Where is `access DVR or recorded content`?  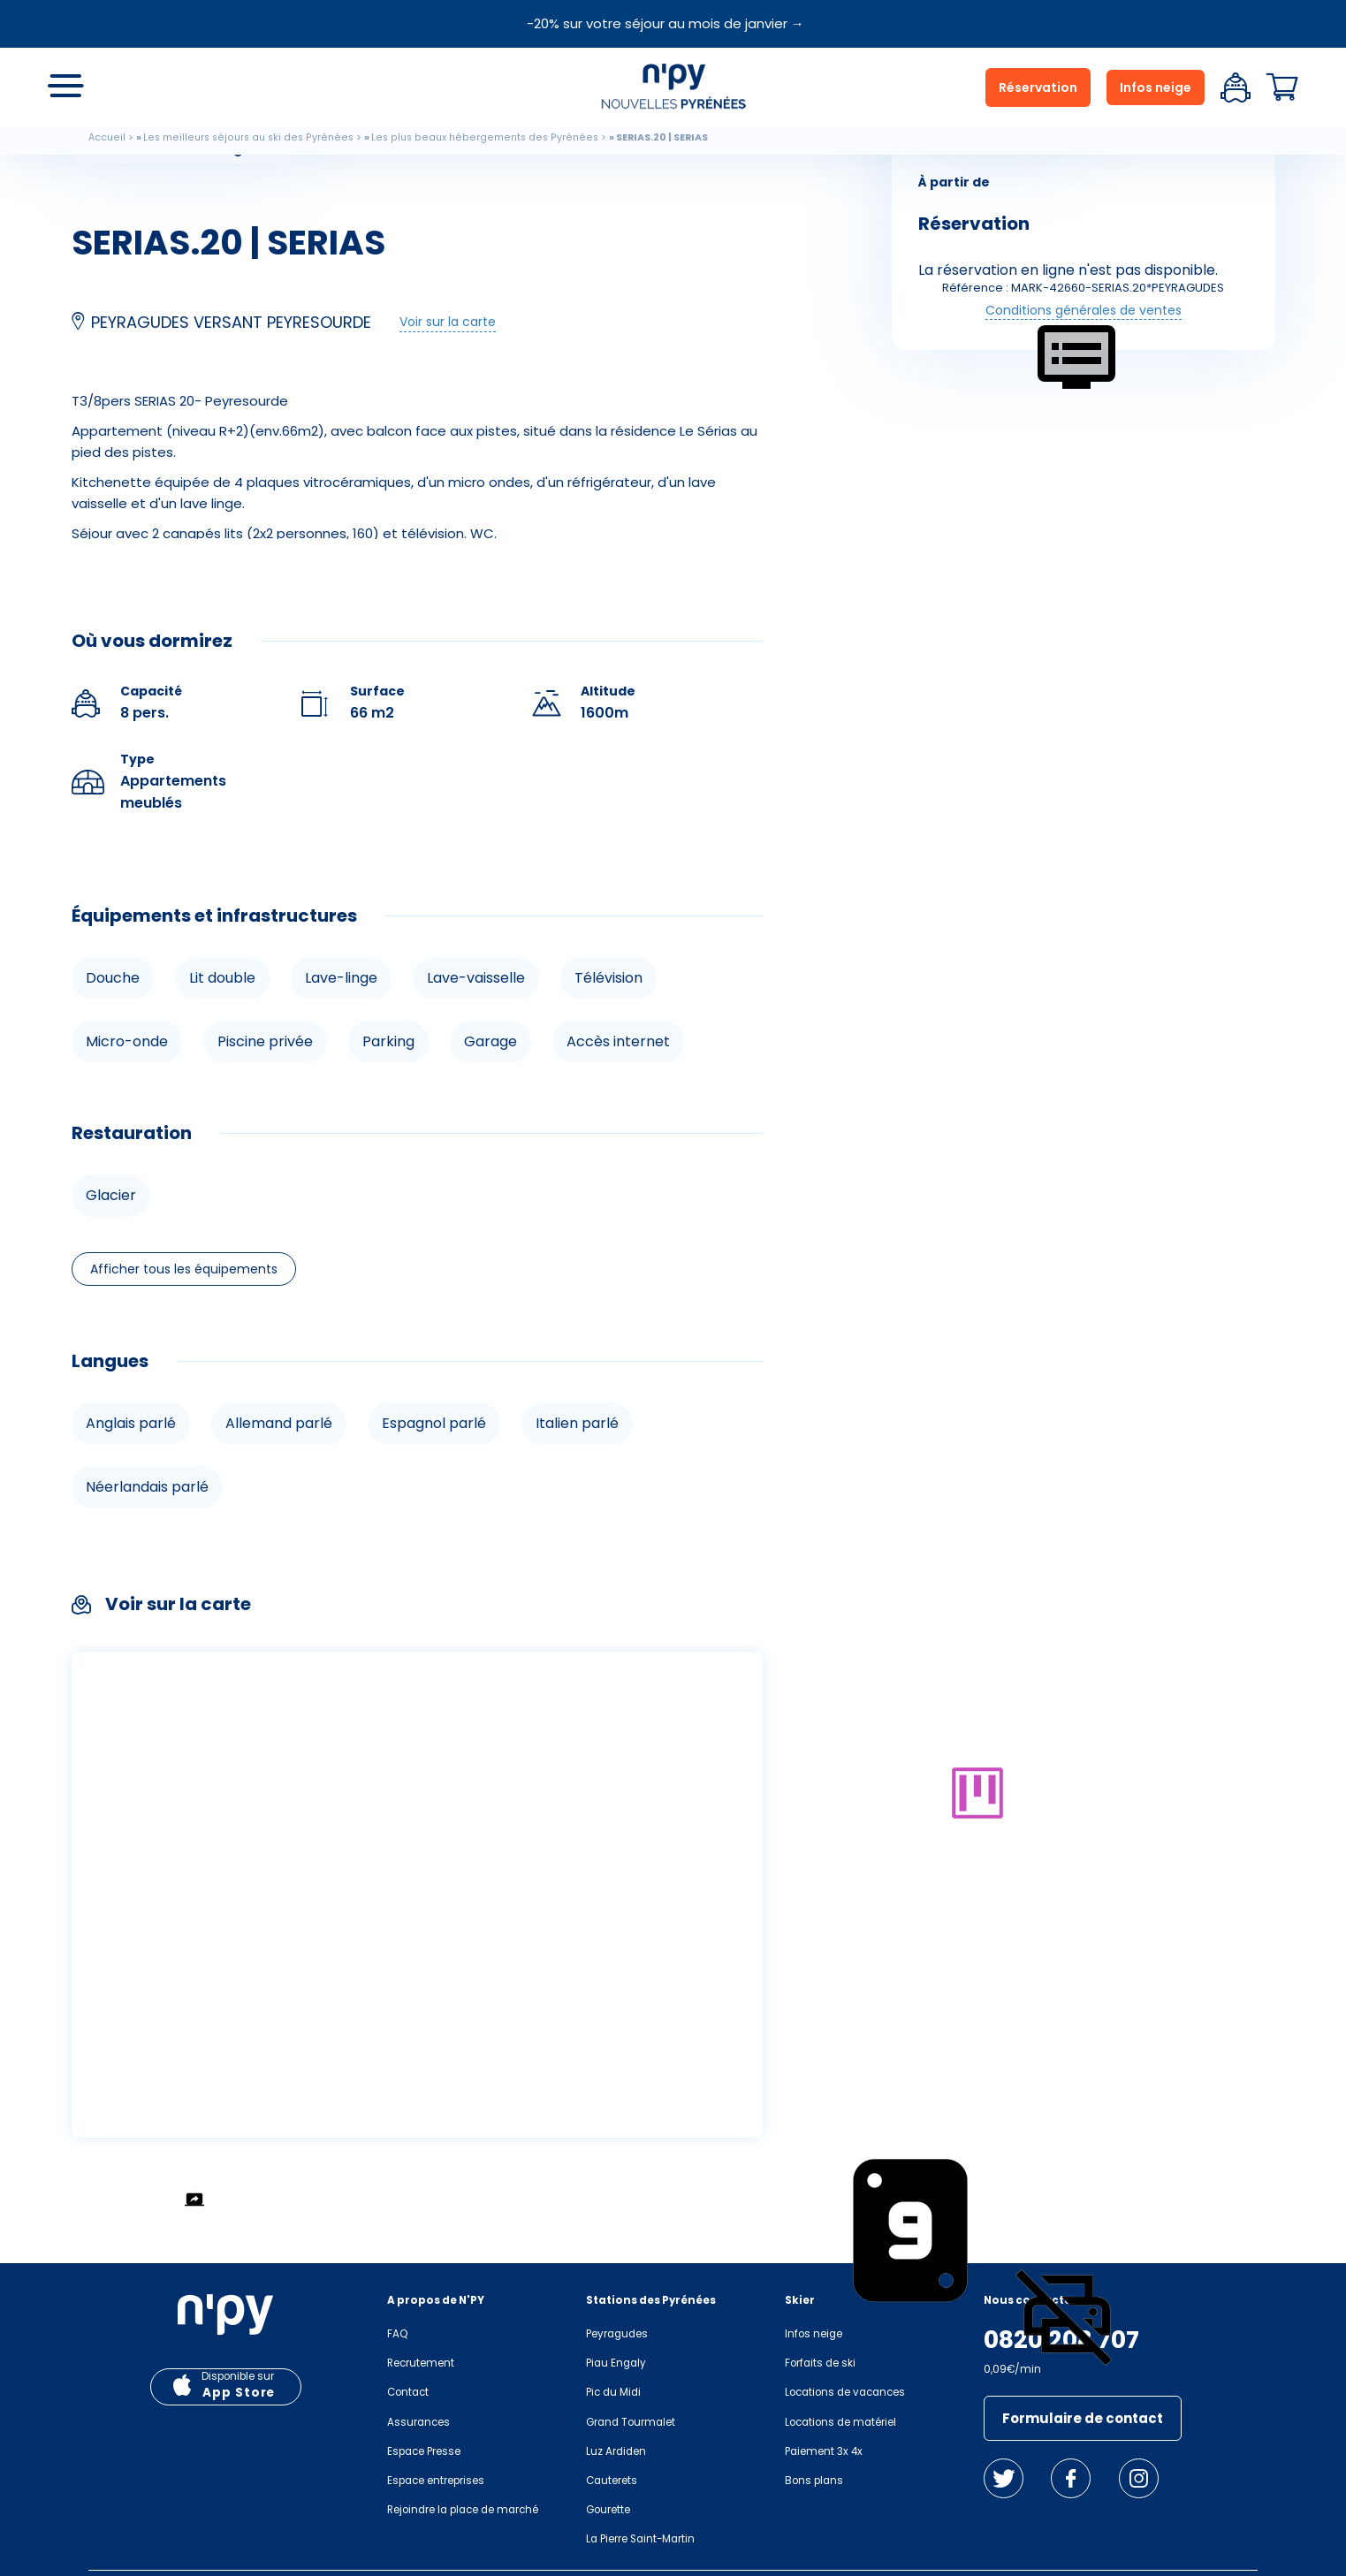
access DVR or recorded content is located at coordinates (1076, 357).